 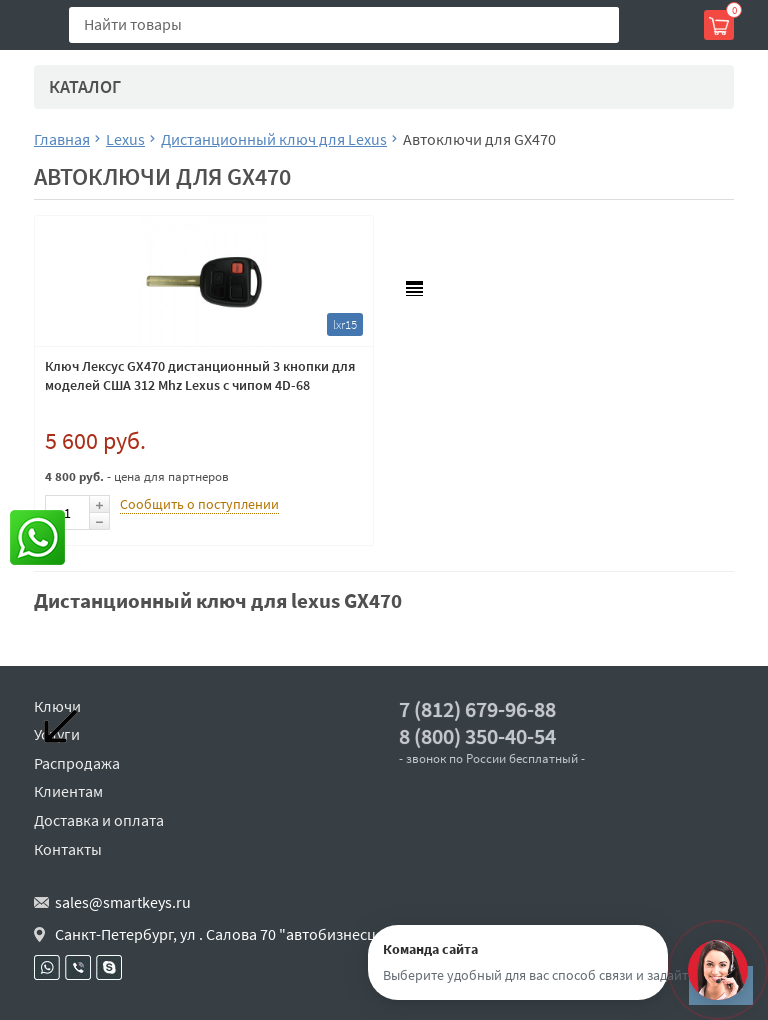 I want to click on indicates an incoming call was received, so click(x=60, y=727).